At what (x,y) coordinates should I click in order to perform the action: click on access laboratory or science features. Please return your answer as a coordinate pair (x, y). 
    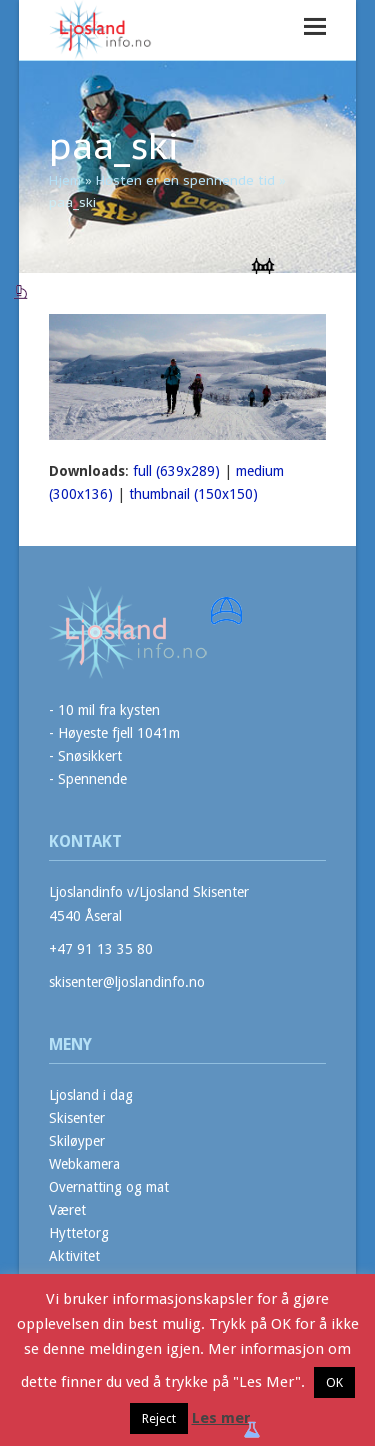
    Looking at the image, I should click on (252, 1430).